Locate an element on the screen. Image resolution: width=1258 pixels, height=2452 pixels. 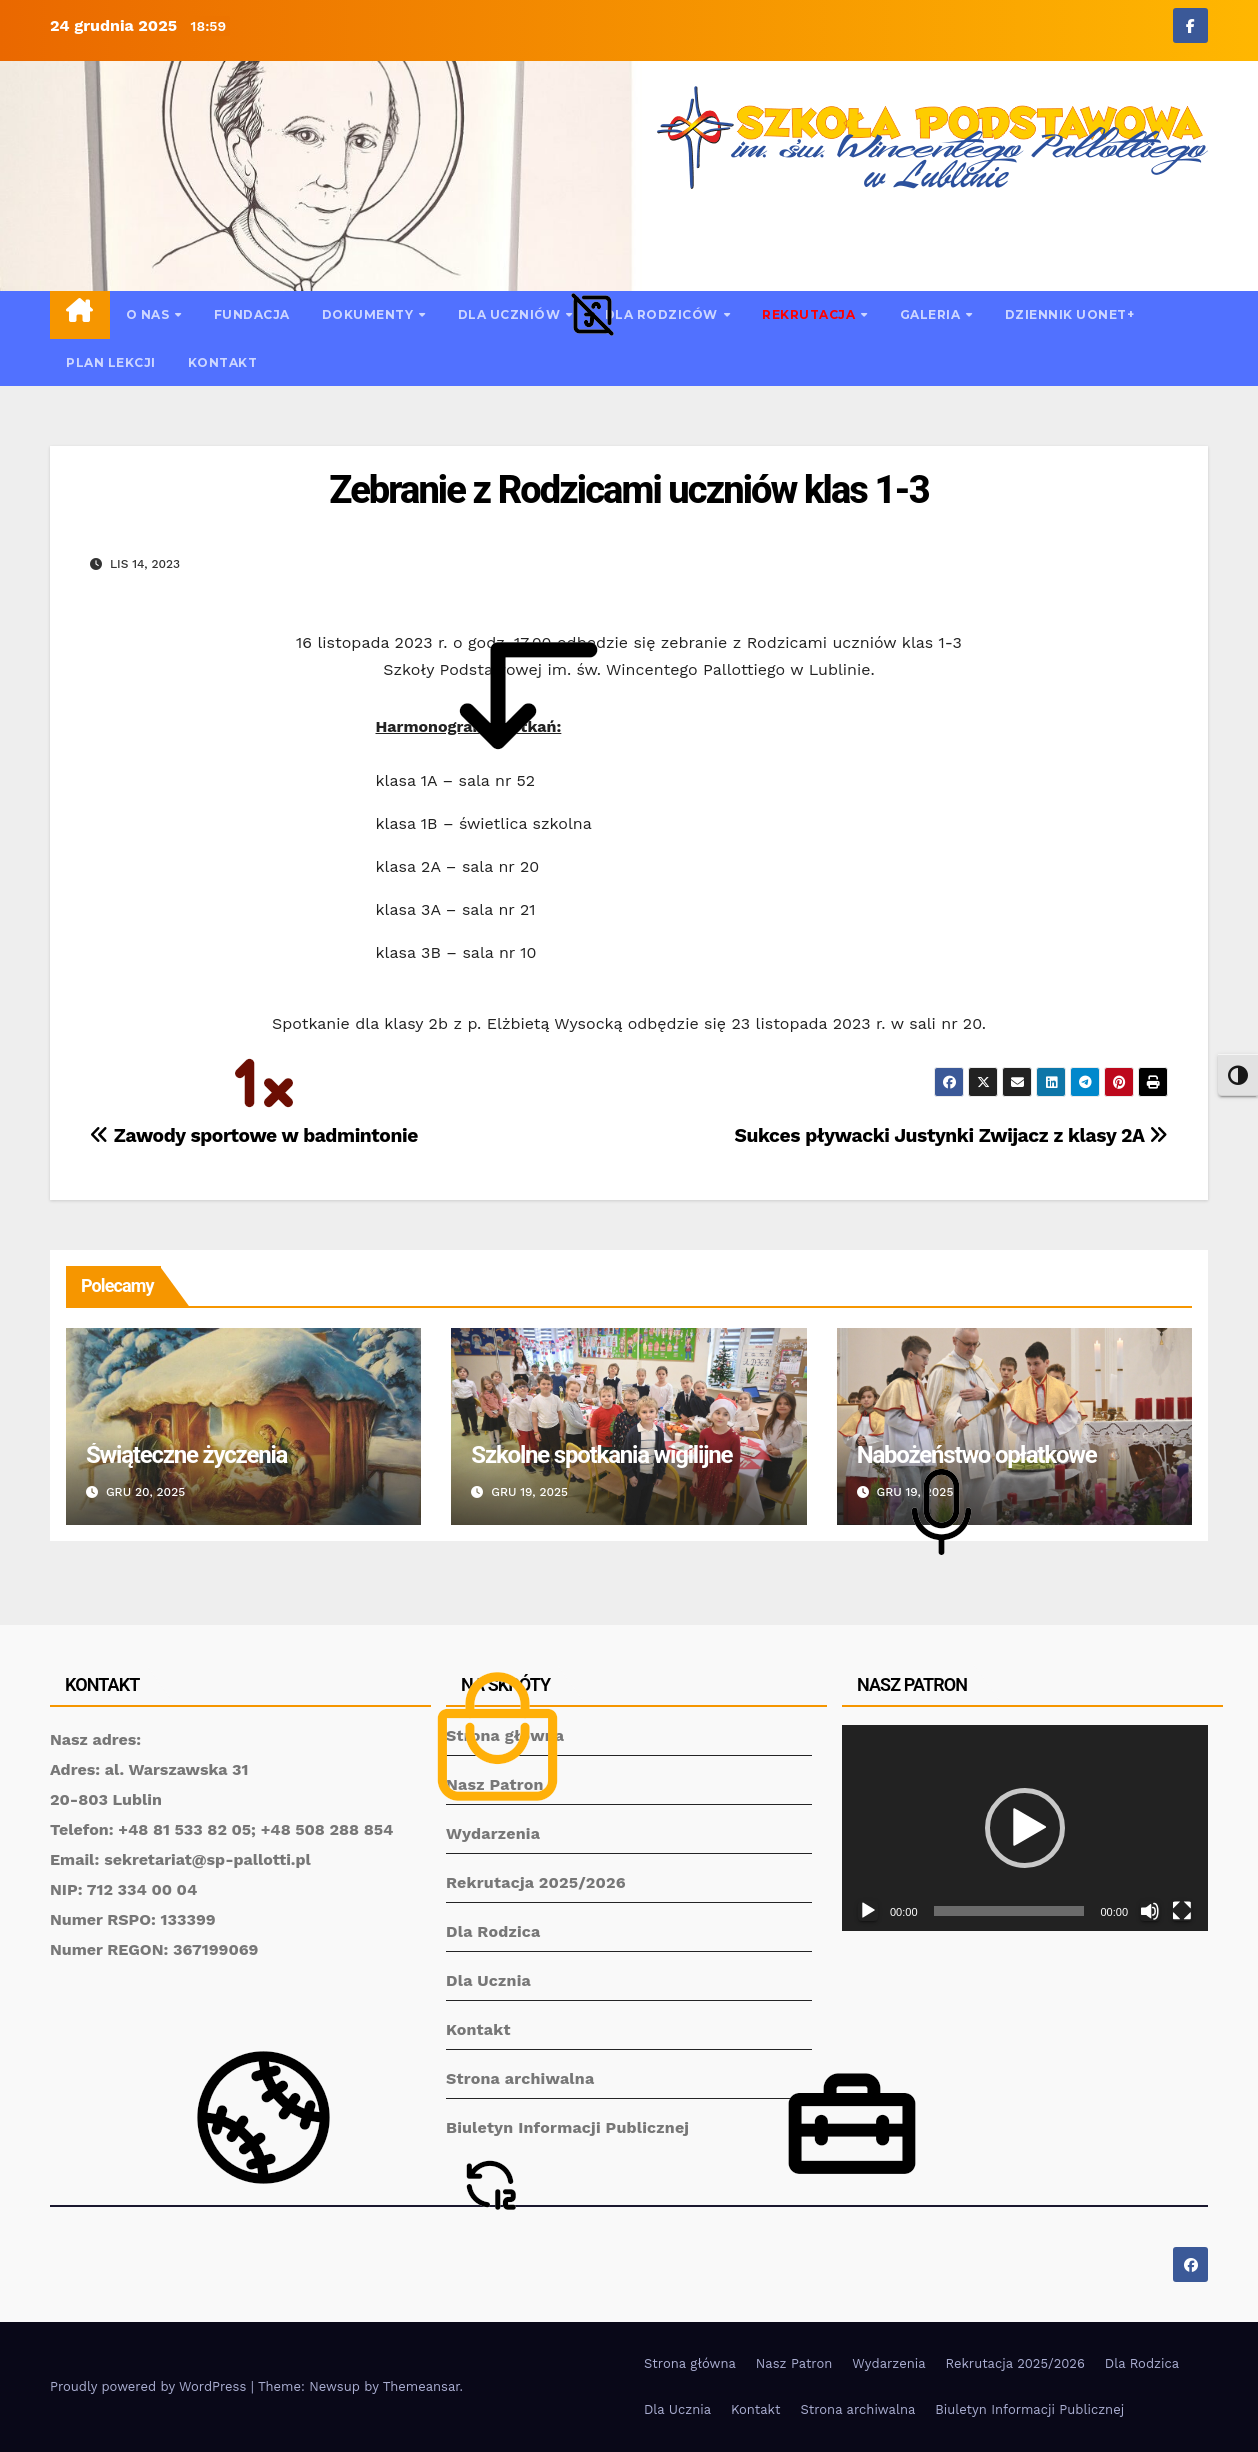
switch to 12-hour time format is located at coordinates (490, 2184).